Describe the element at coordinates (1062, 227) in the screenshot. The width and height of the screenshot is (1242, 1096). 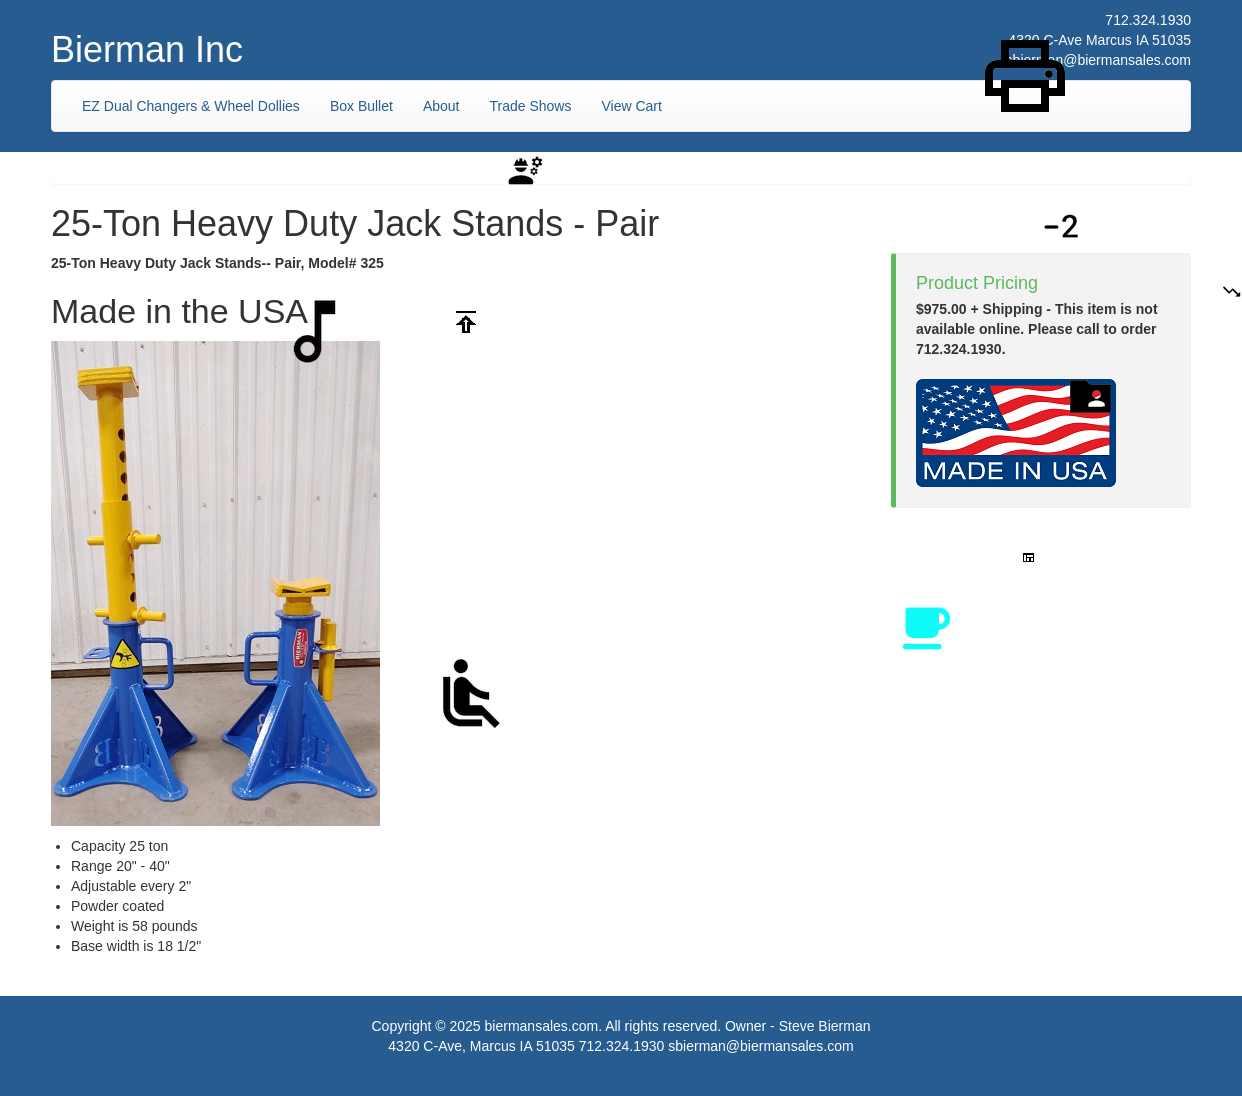
I see `decrease exposure by 2 stops` at that location.